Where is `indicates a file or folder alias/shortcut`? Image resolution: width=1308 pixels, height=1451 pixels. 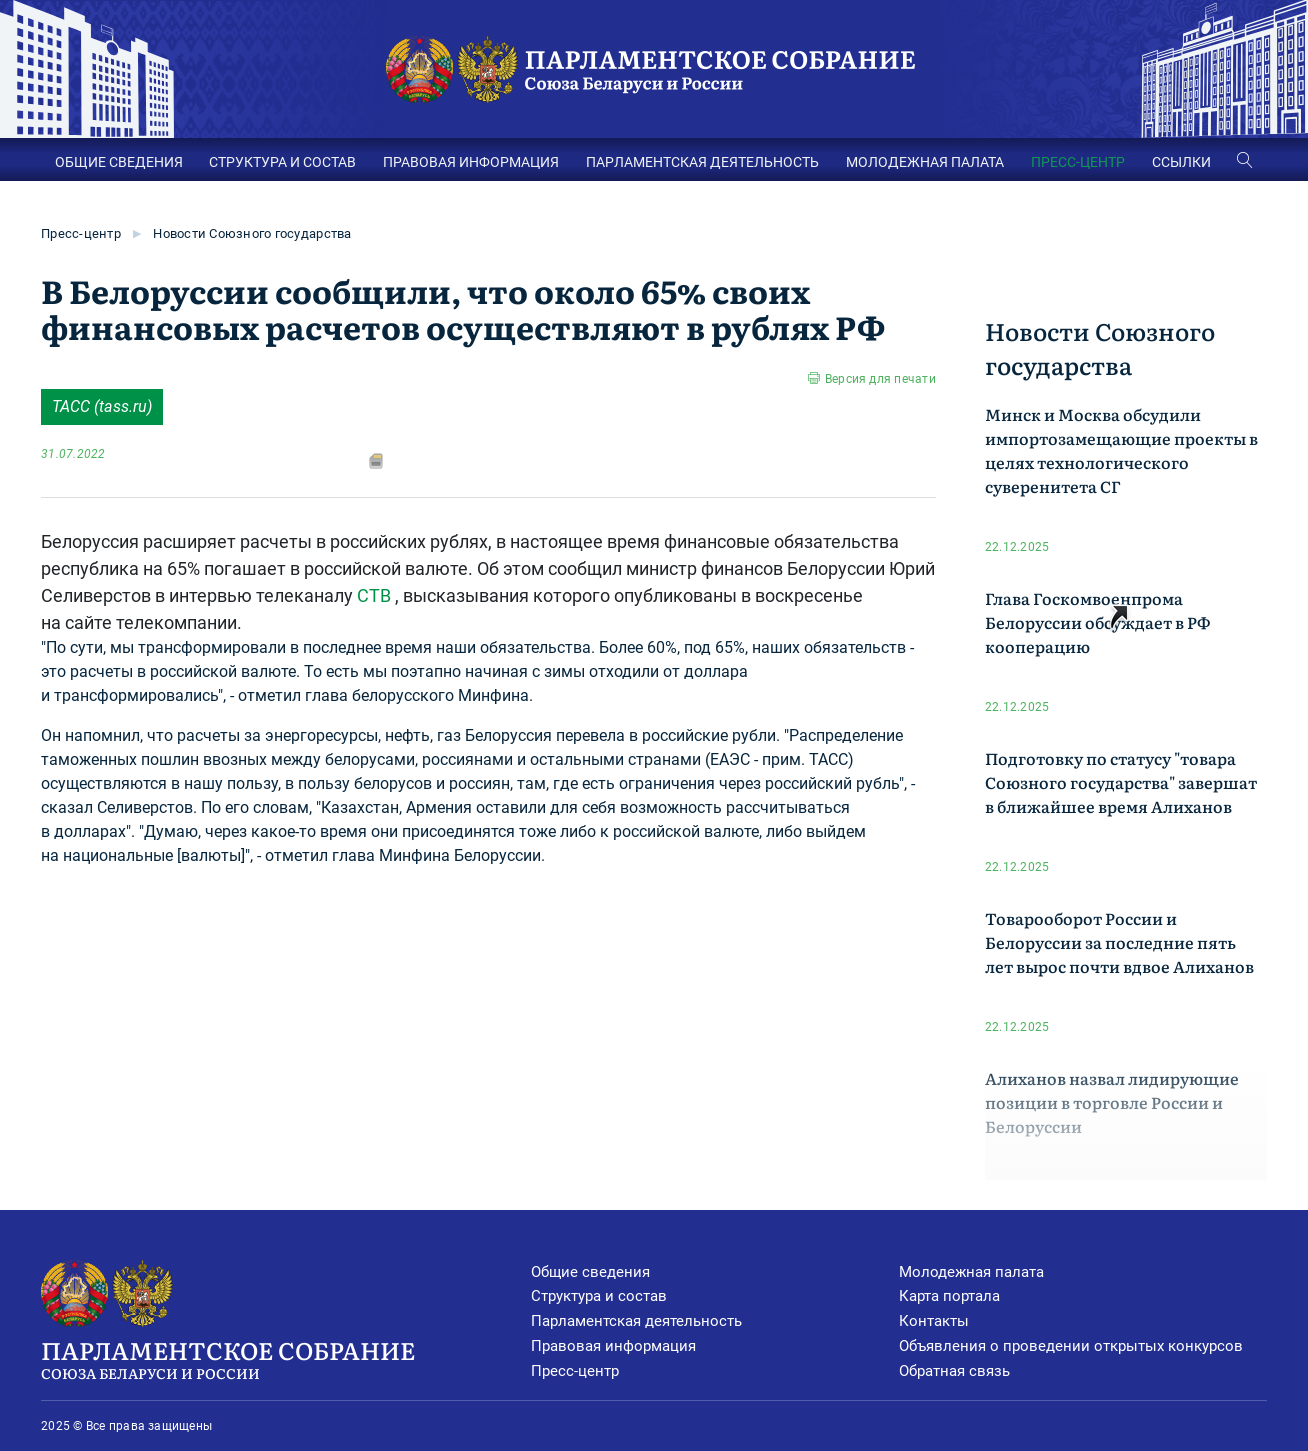
indicates a file or folder alias/shortcut is located at coordinates (1185, 554).